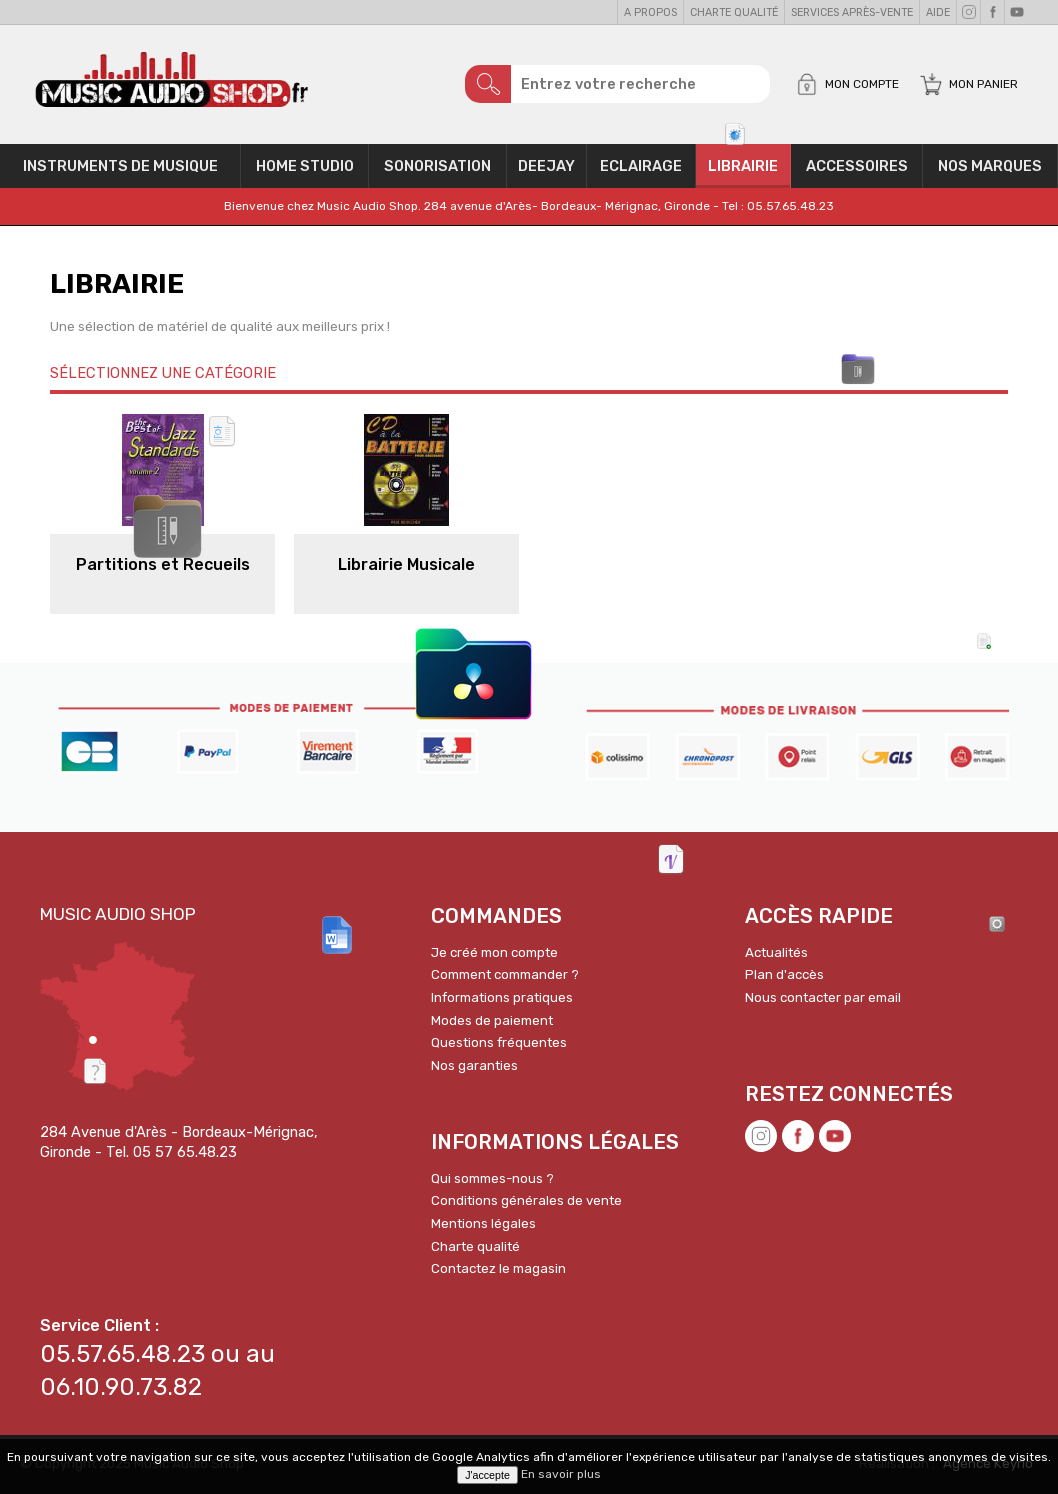 Image resolution: width=1058 pixels, height=1494 pixels. What do you see at coordinates (222, 431) in the screenshot?
I see `a hancom hangul word processor document file` at bounding box center [222, 431].